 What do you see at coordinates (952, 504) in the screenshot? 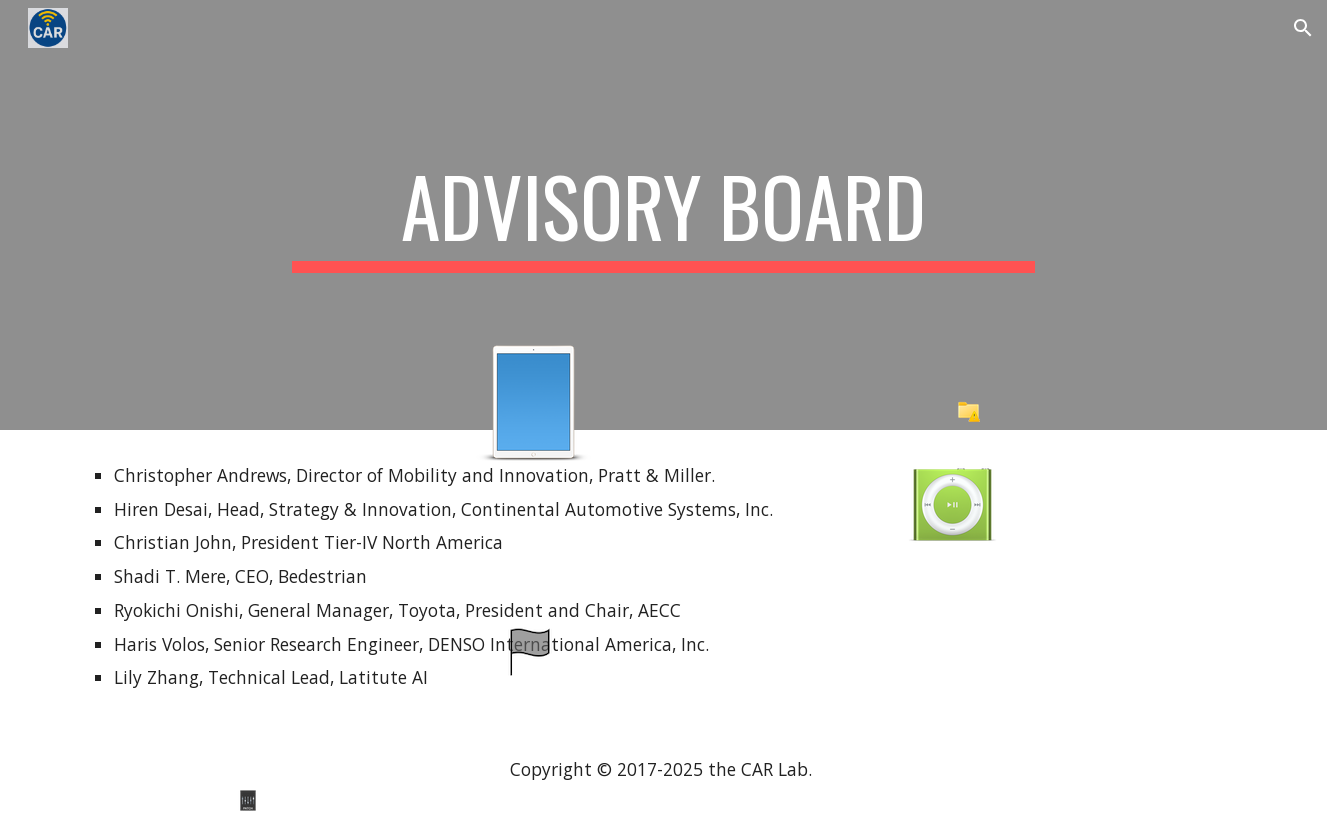
I see `iPod shuffle device connected` at bounding box center [952, 504].